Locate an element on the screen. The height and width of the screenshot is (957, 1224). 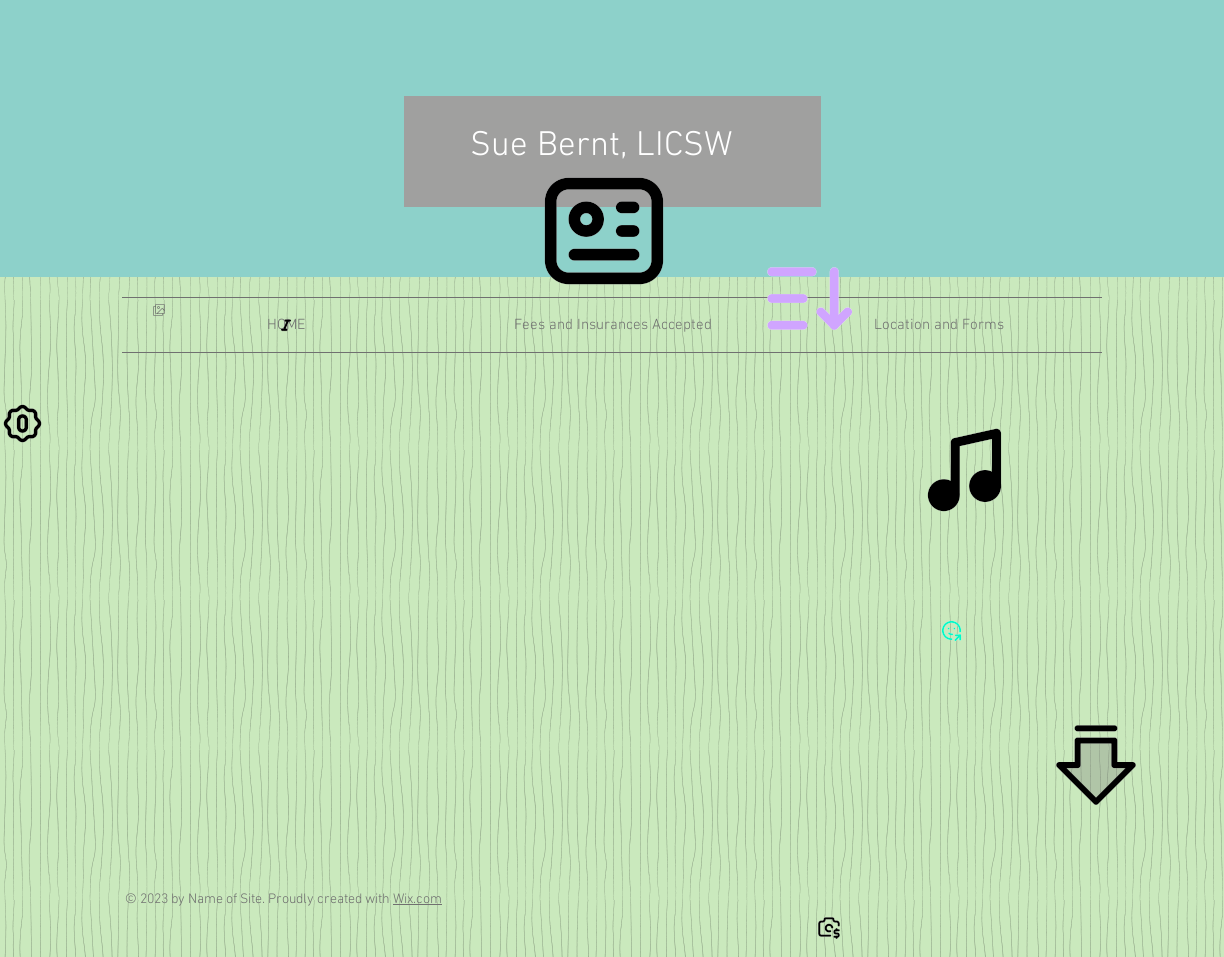
sort items in descending order is located at coordinates (807, 298).